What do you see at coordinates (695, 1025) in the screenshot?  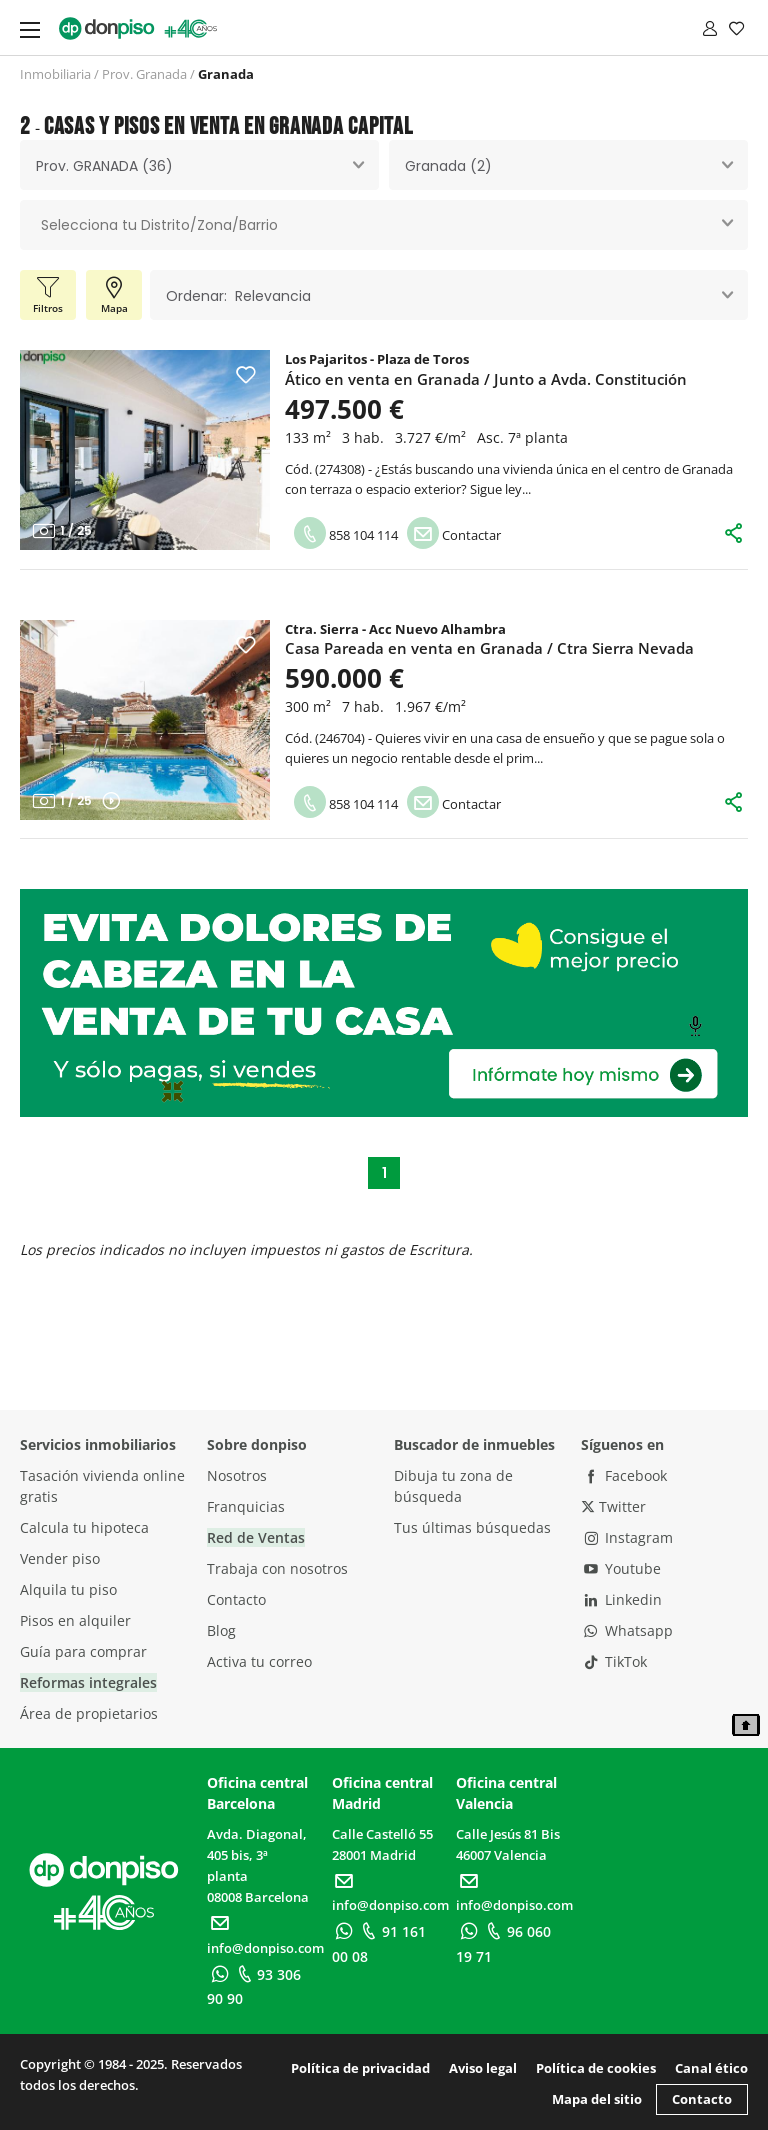 I see `access voice input settings` at bounding box center [695, 1025].